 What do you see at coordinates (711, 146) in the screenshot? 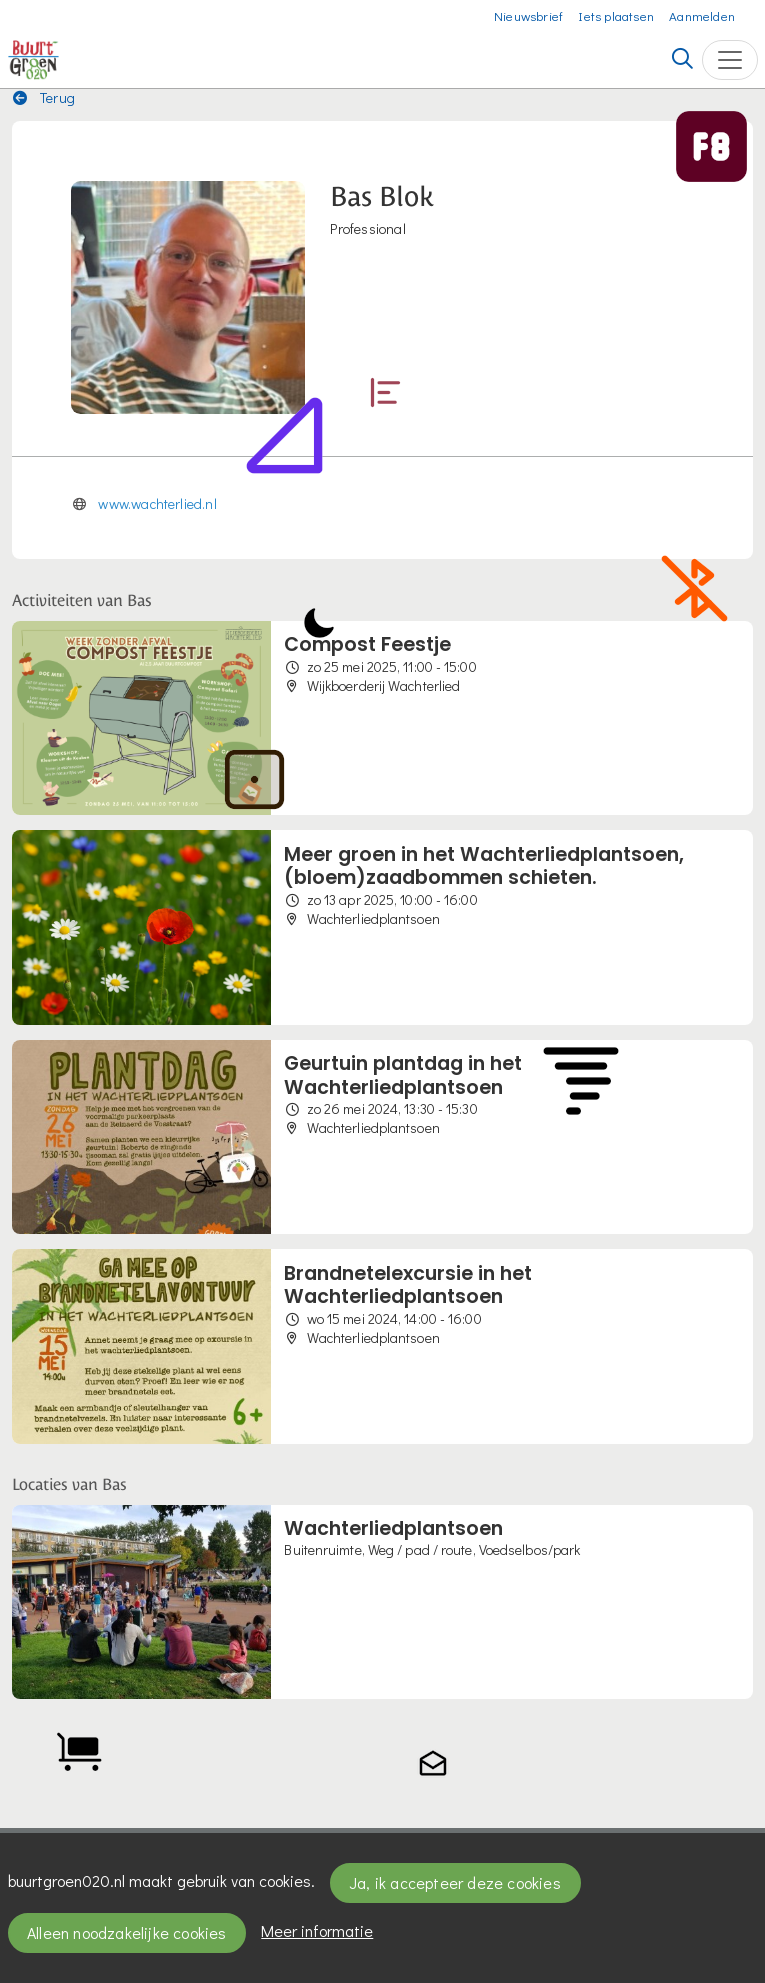
I see `Facebook F8 developer conference logo or branding` at bounding box center [711, 146].